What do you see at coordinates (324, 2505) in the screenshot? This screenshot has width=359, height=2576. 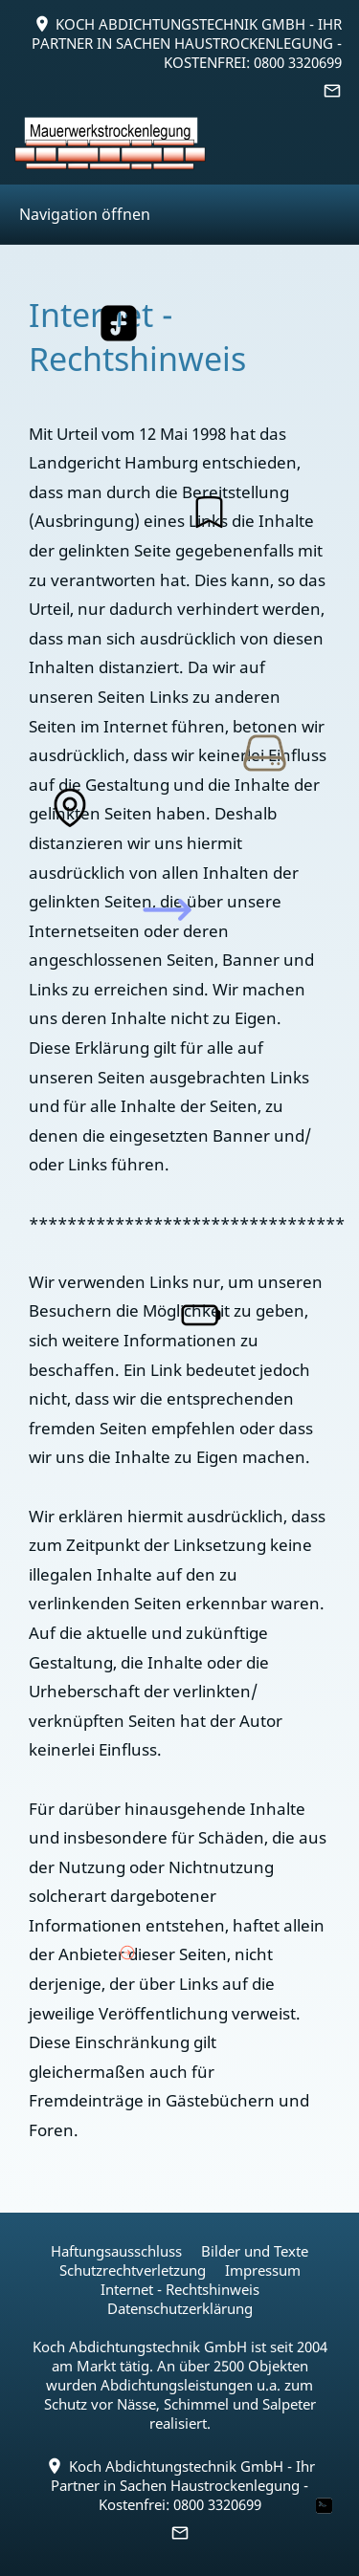 I see `open command line or terminal` at bounding box center [324, 2505].